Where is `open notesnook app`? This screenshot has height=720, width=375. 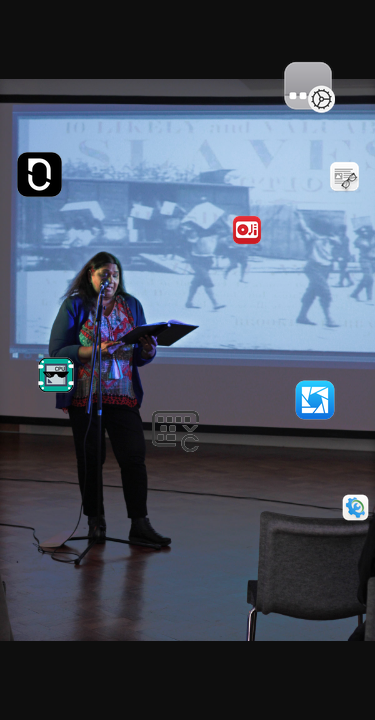 open notesnook app is located at coordinates (39, 174).